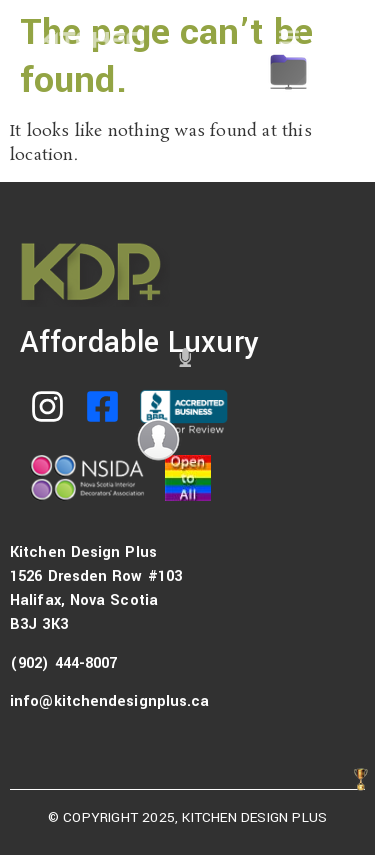 The width and height of the screenshot is (375, 855). I want to click on indicates third place or bronze-tier achievement, so click(361, 779).